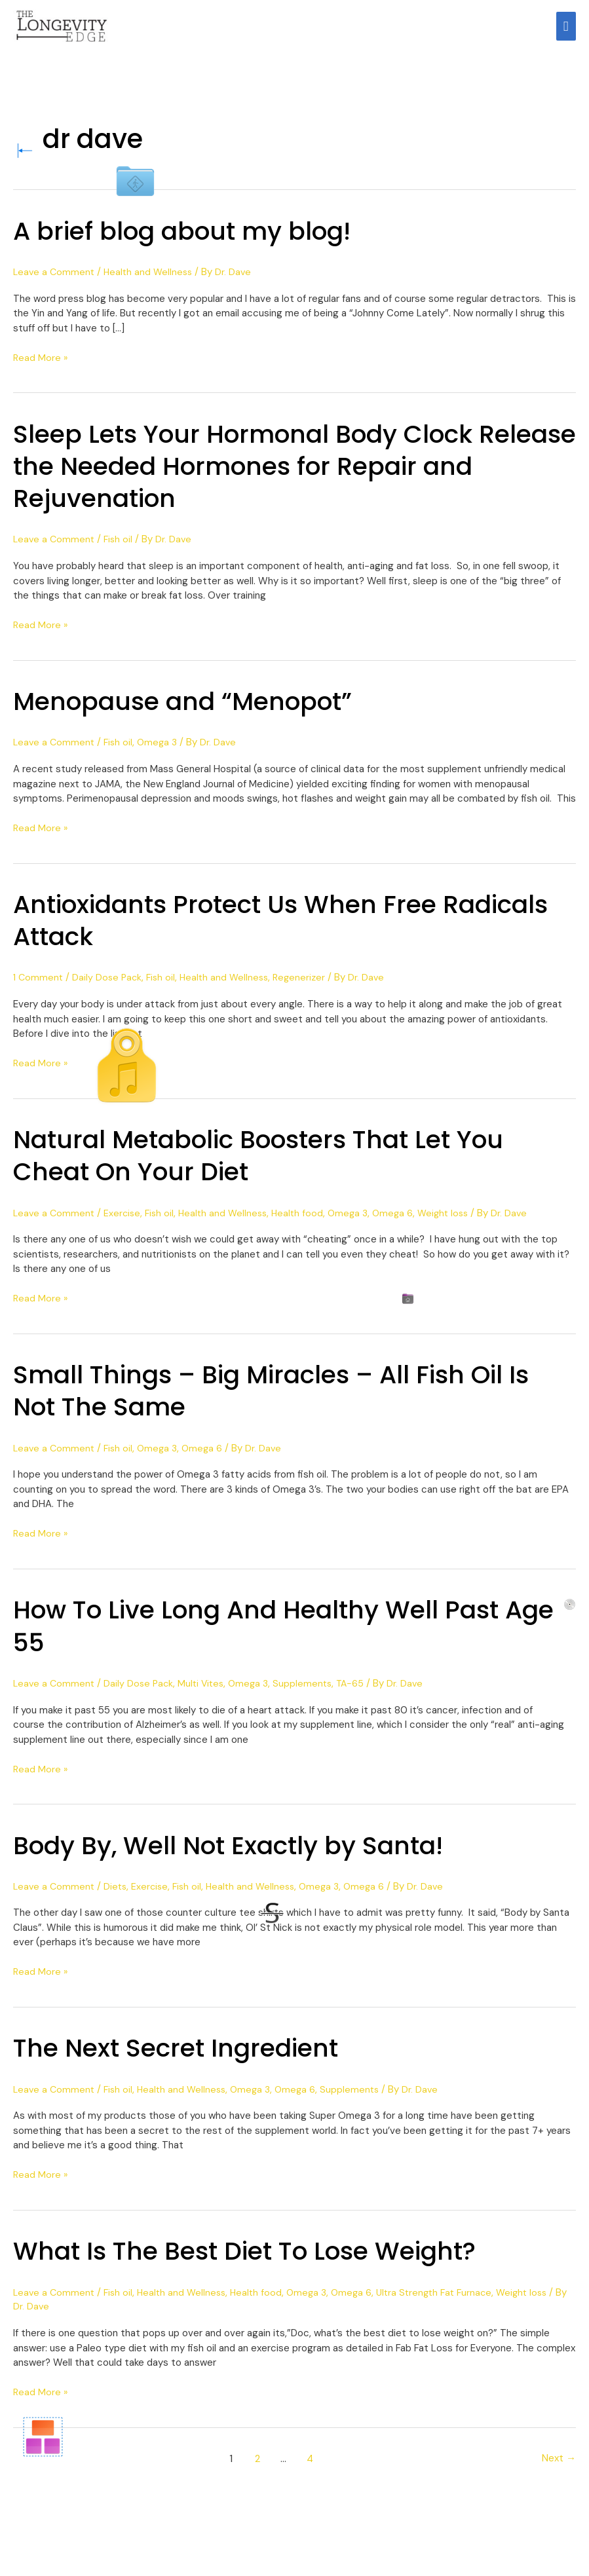  I want to click on access your home folder, so click(408, 1298).